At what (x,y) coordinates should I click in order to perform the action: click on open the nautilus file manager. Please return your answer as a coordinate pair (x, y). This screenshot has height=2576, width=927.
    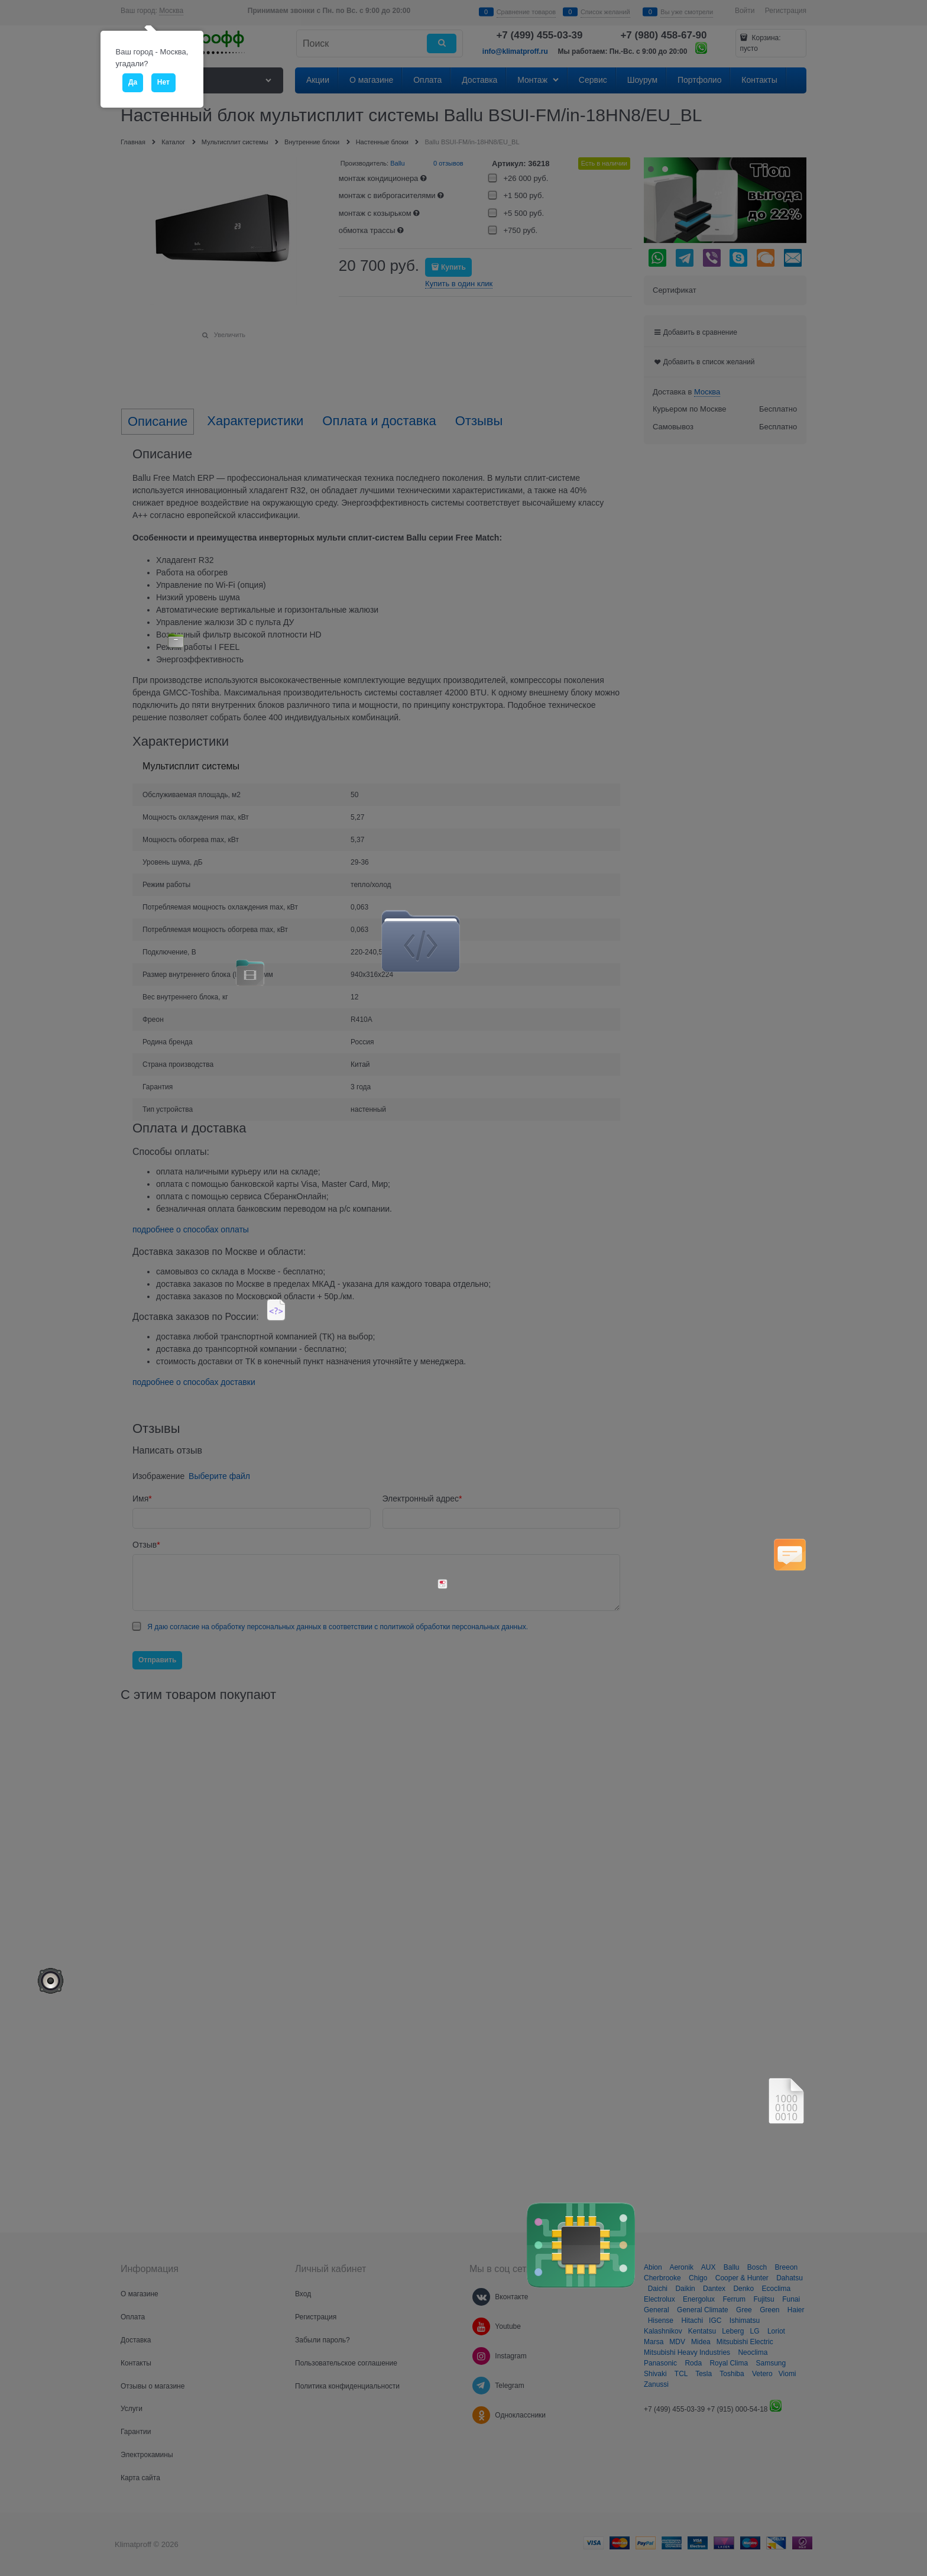
    Looking at the image, I should click on (176, 640).